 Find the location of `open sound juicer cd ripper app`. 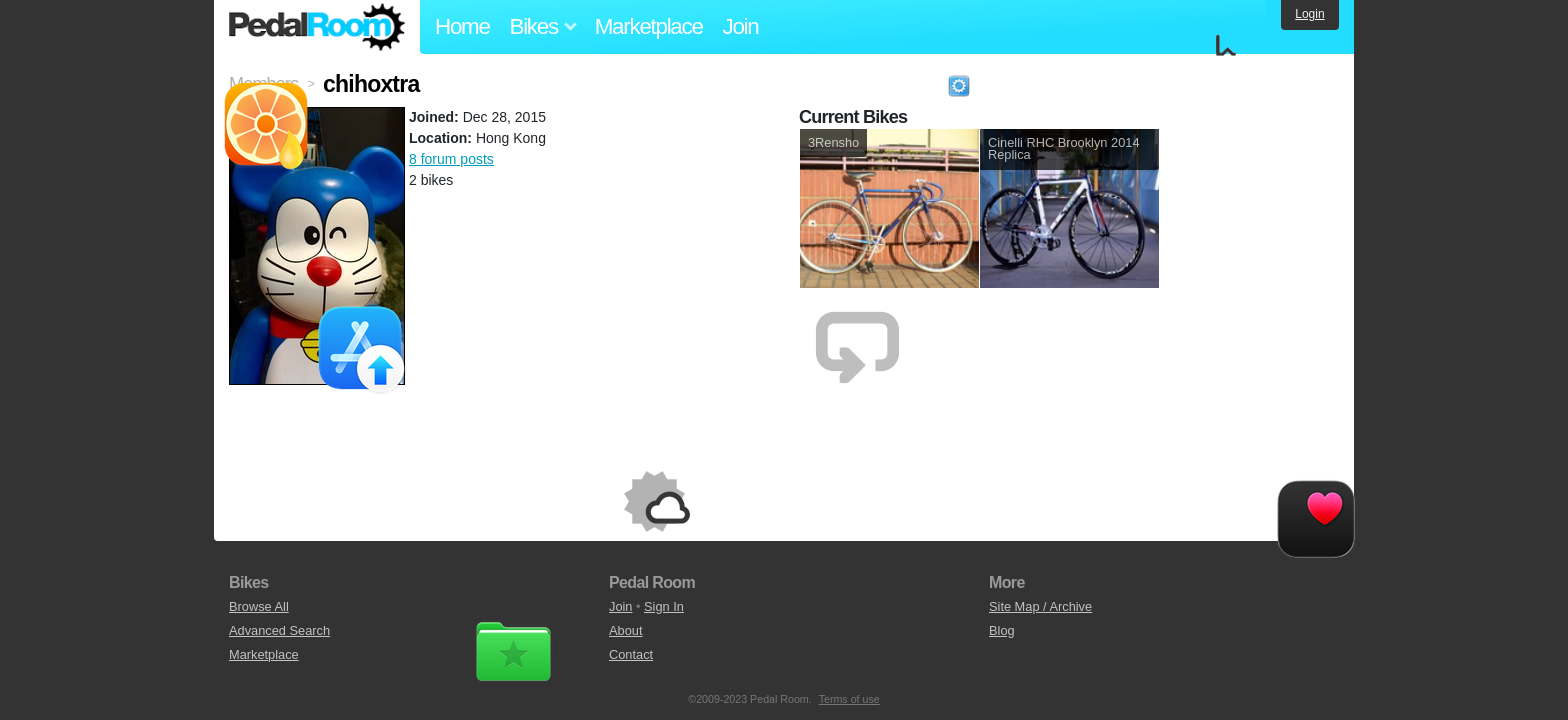

open sound juicer cd ripper app is located at coordinates (266, 124).